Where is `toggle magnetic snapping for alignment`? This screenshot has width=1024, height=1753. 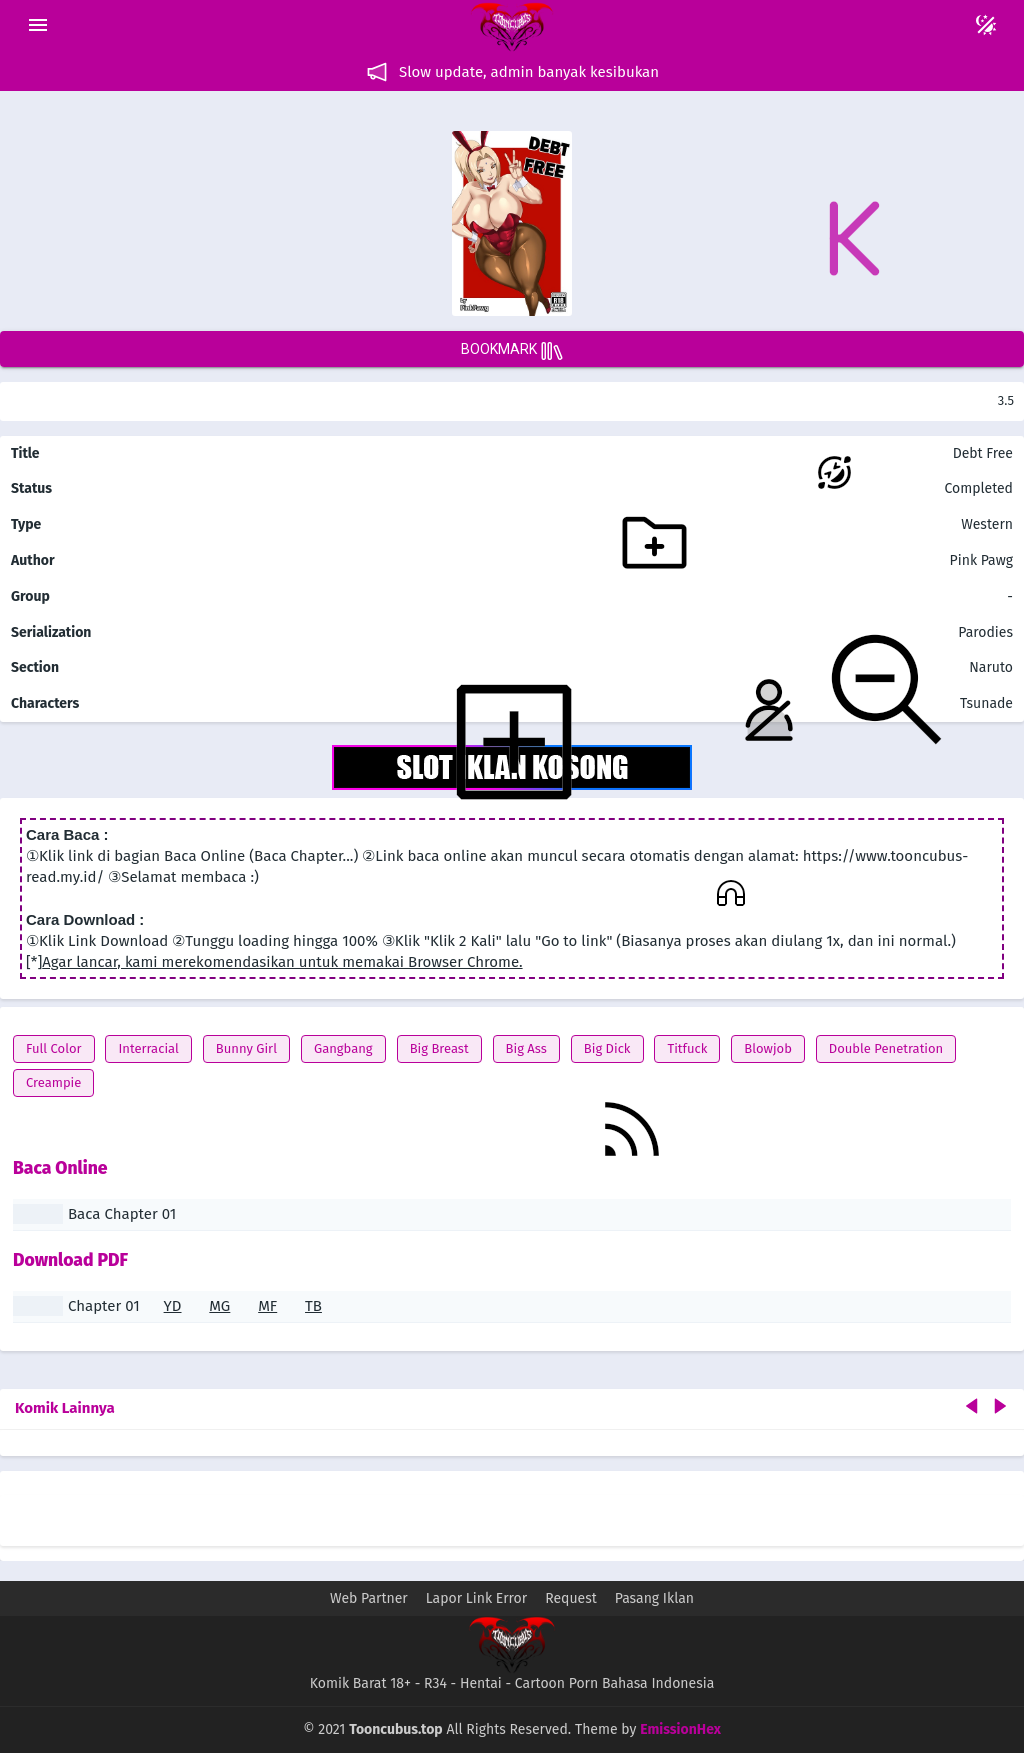 toggle magnetic snapping for alignment is located at coordinates (731, 893).